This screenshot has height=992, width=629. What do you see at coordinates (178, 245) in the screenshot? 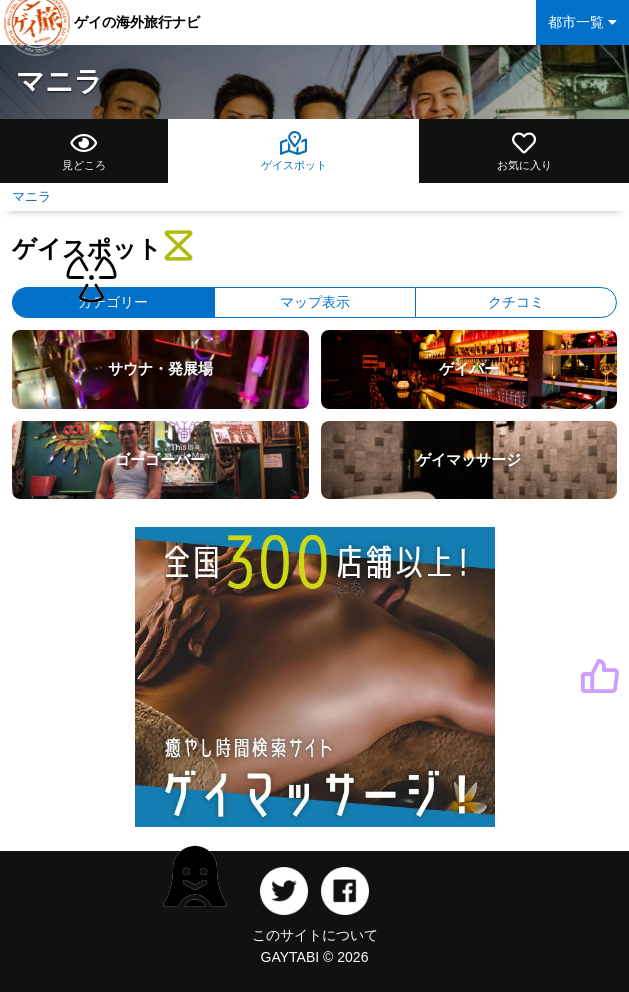
I see `indicates loading or processing in progress` at bounding box center [178, 245].